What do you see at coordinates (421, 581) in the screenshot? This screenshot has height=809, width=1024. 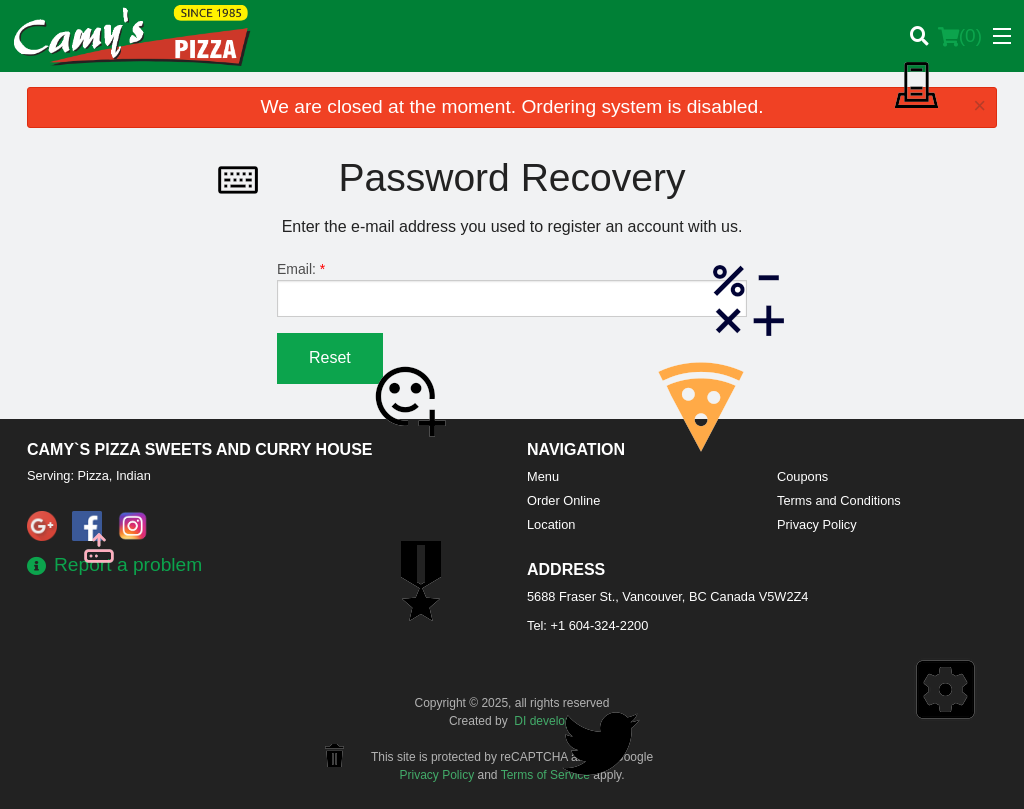 I see `view achievements or awards` at bounding box center [421, 581].